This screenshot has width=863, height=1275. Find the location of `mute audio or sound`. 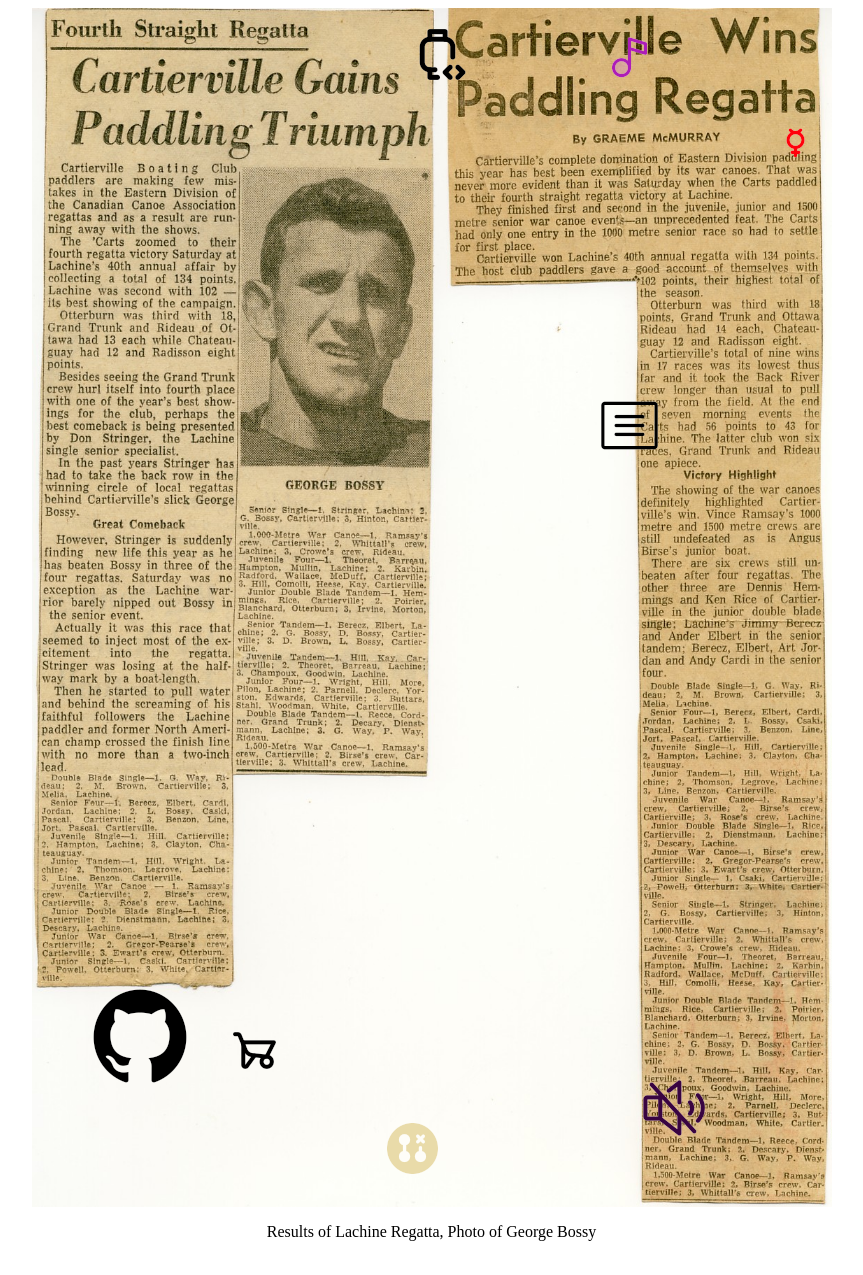

mute audio or sound is located at coordinates (673, 1108).